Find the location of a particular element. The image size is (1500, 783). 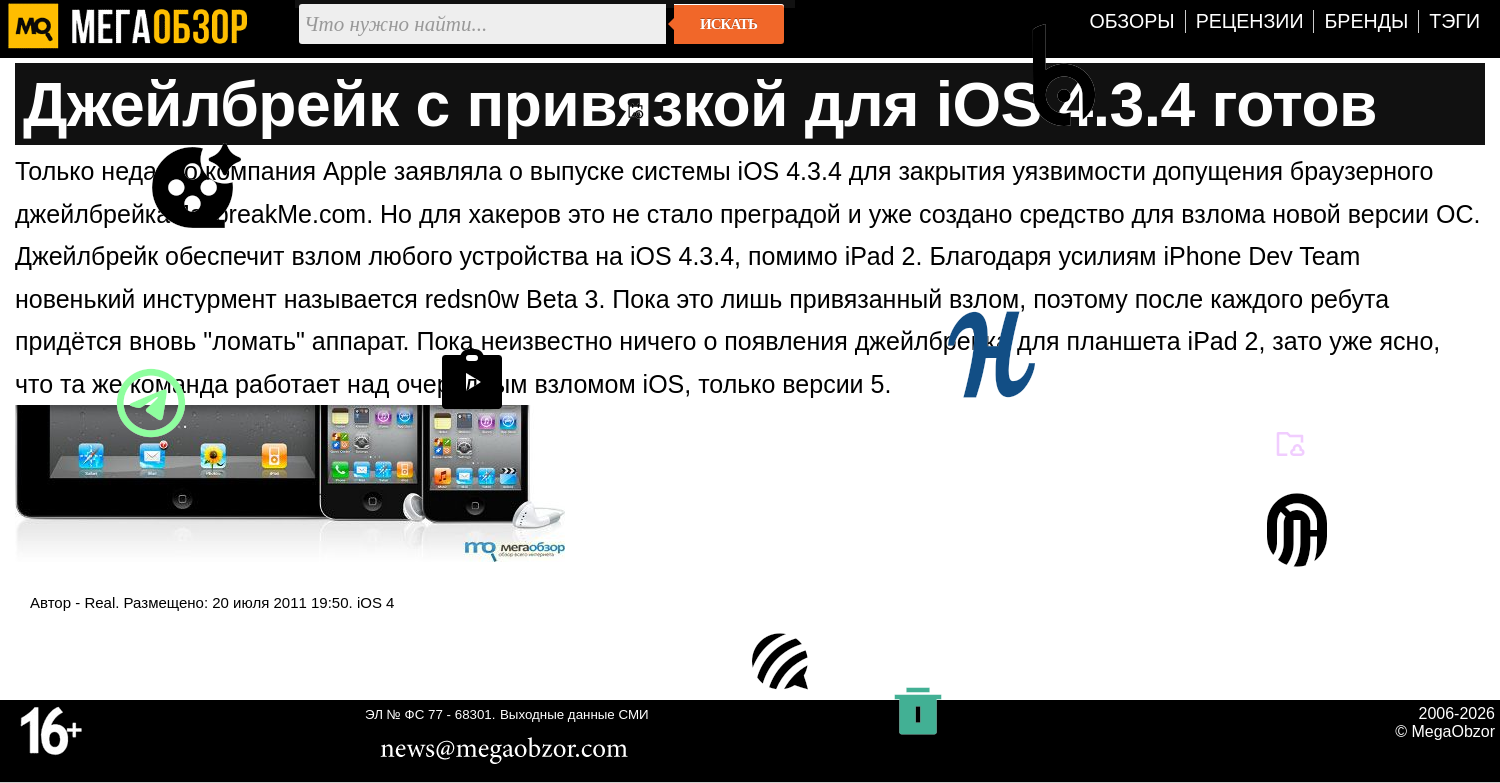

start a presentation or slideshow is located at coordinates (472, 382).